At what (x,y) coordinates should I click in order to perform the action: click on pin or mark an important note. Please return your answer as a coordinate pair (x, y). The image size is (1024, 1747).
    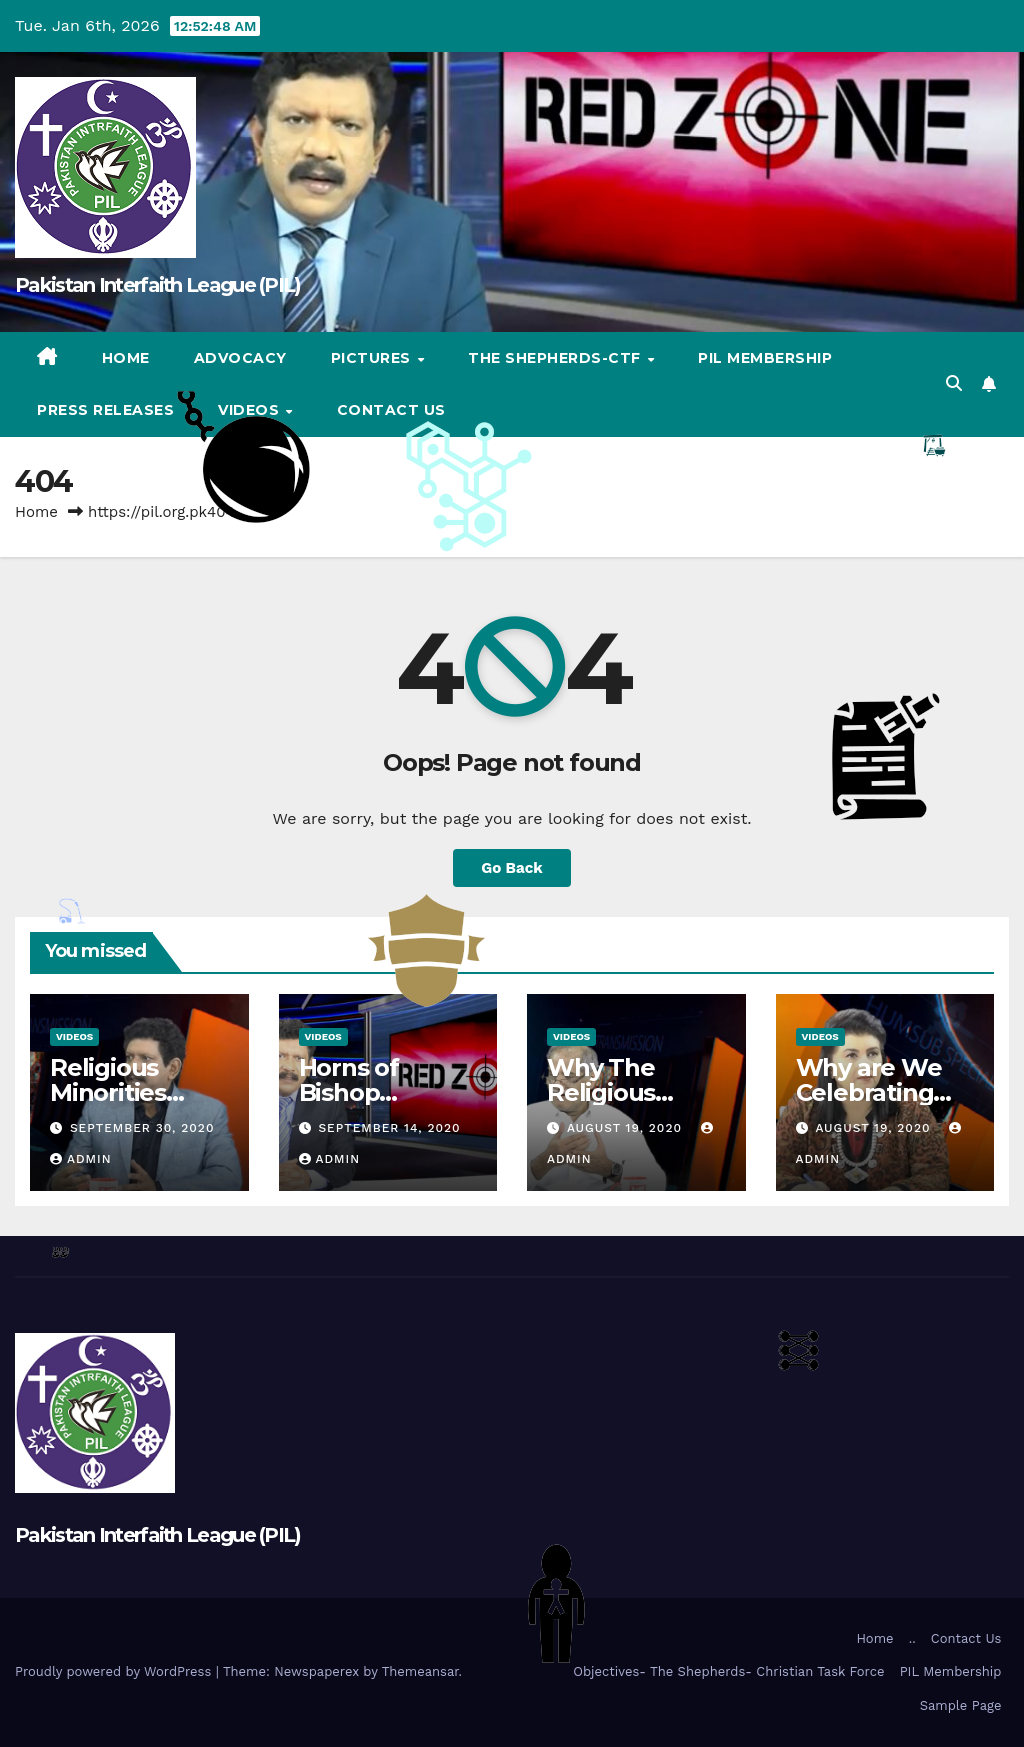
    Looking at the image, I should click on (880, 756).